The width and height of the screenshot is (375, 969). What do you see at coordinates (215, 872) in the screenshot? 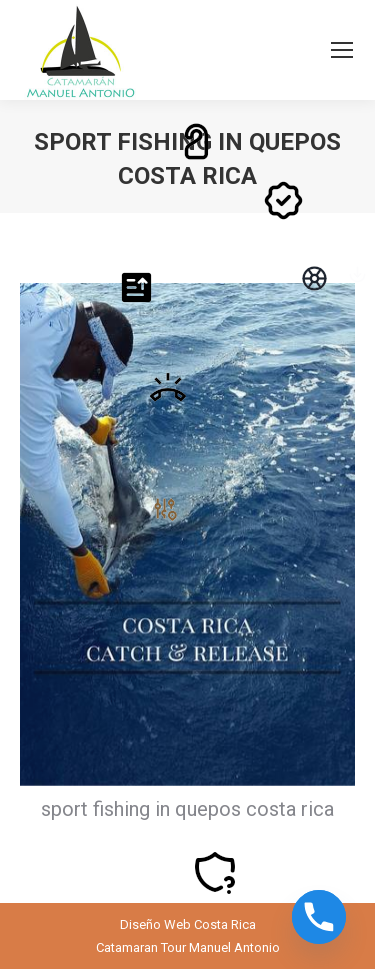
I see `access security help or FAQ` at bounding box center [215, 872].